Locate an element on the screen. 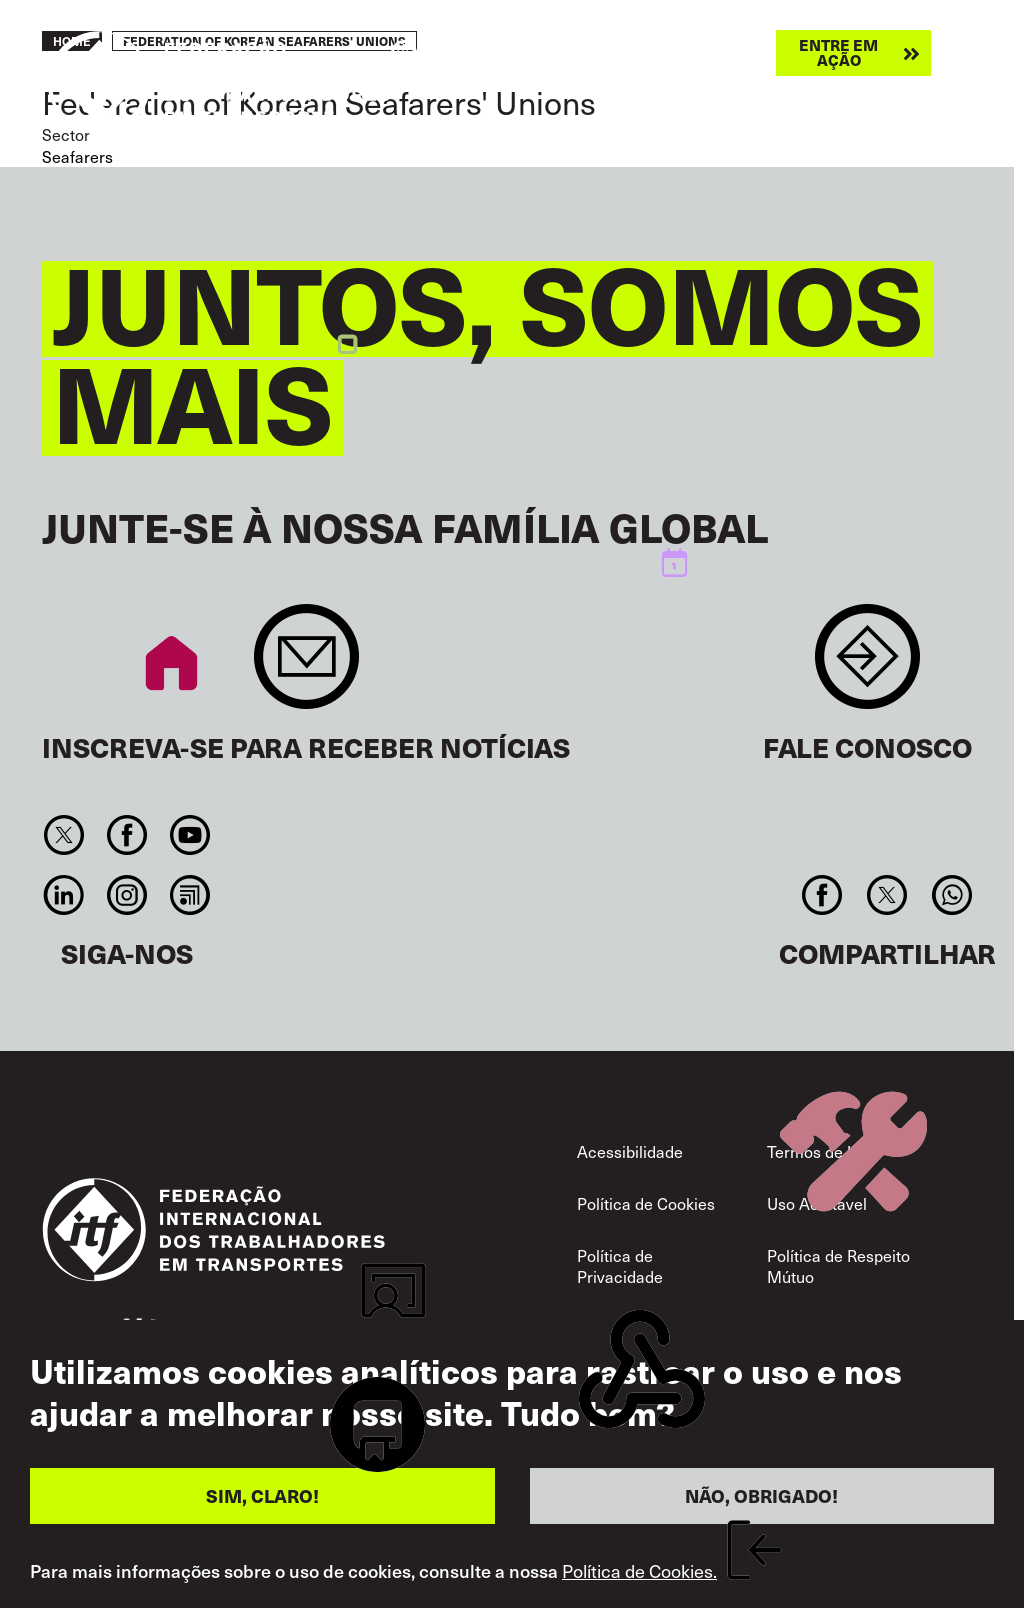 This screenshot has height=1608, width=1024. access settings or configuration options is located at coordinates (853, 1151).